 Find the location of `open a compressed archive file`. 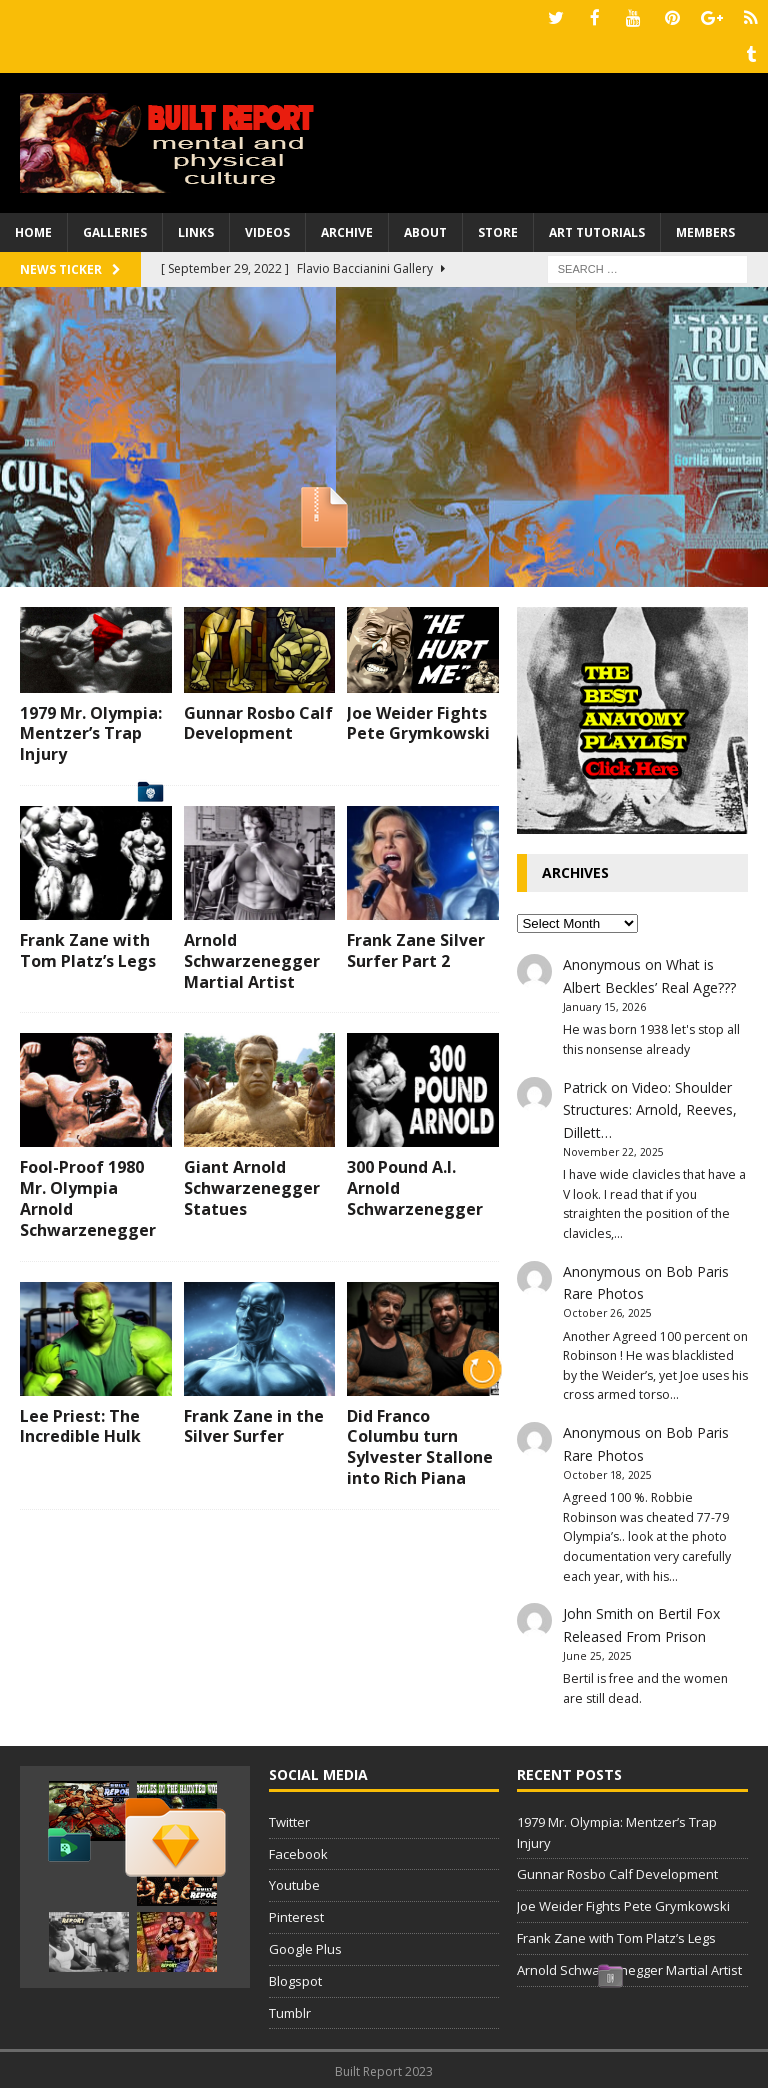

open a compressed archive file is located at coordinates (324, 518).